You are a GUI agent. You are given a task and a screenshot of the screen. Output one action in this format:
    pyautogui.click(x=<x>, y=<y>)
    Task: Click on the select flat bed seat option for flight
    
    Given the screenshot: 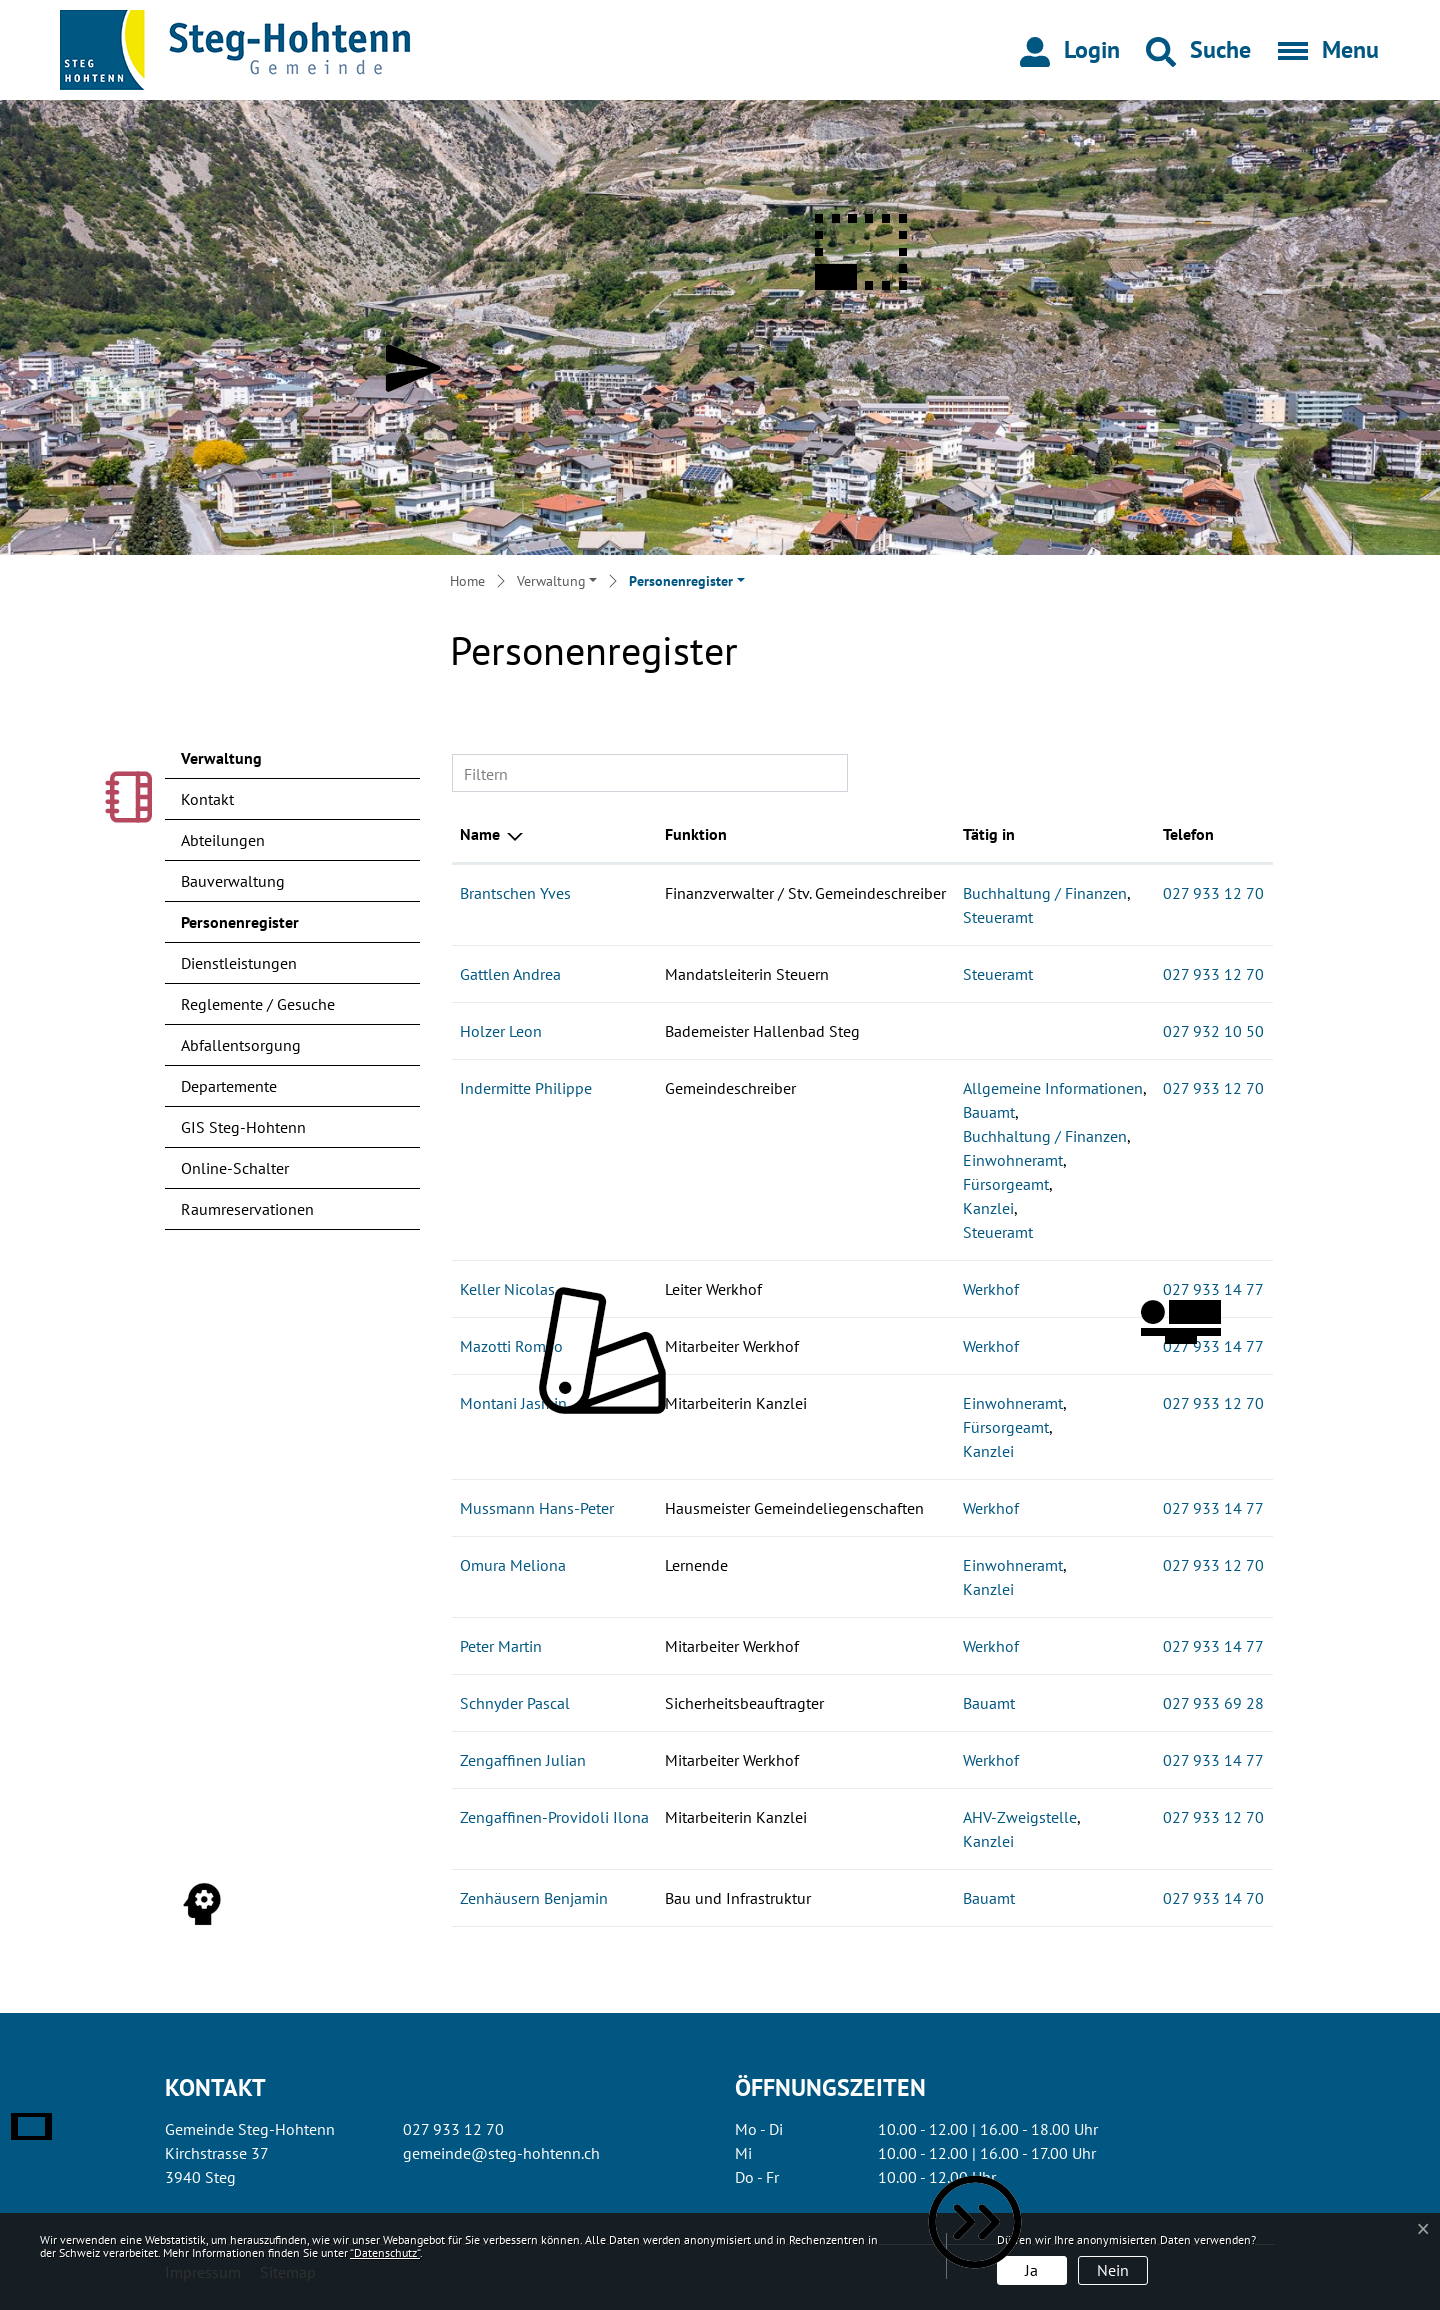 What is the action you would take?
    pyautogui.click(x=1181, y=1320)
    